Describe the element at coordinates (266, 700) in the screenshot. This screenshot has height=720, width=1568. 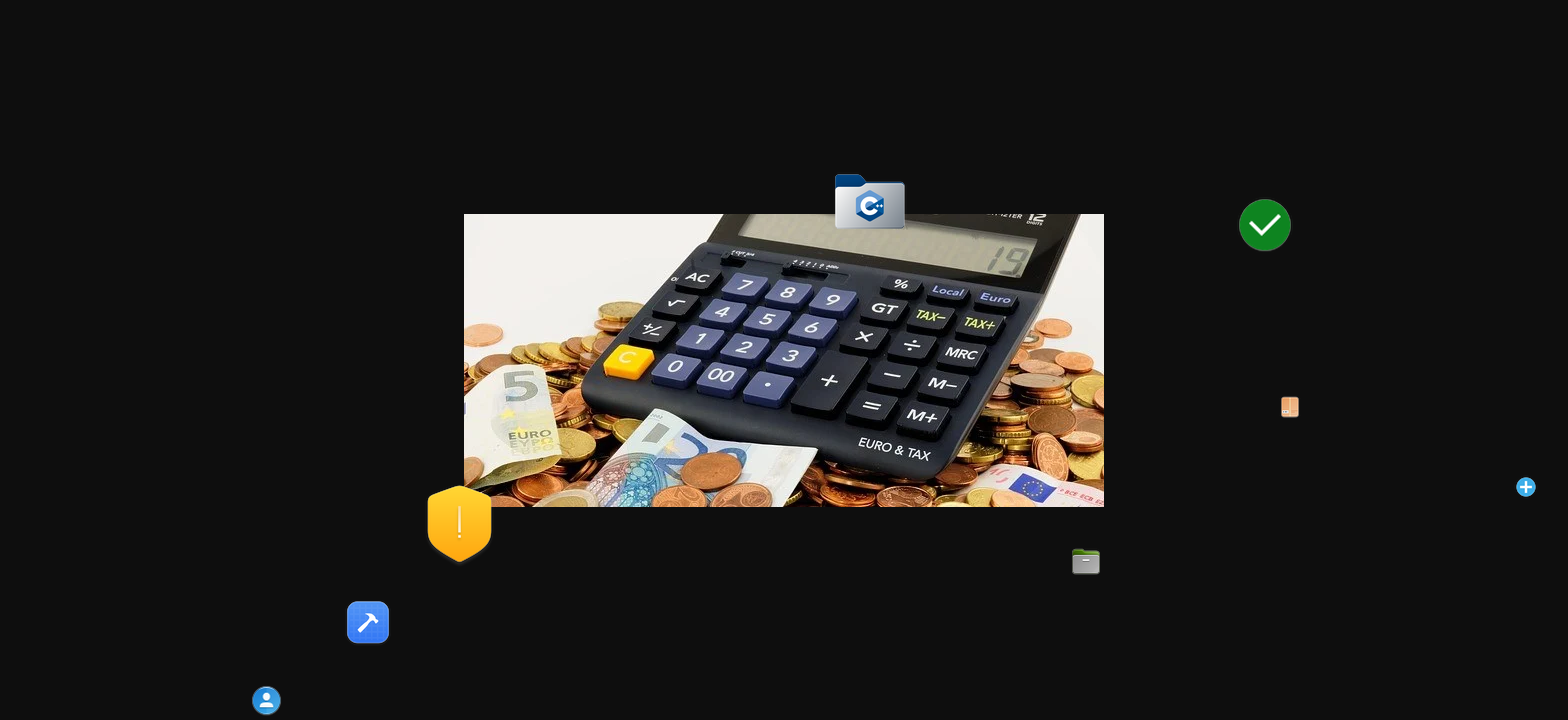
I see `default user profile avatar` at that location.